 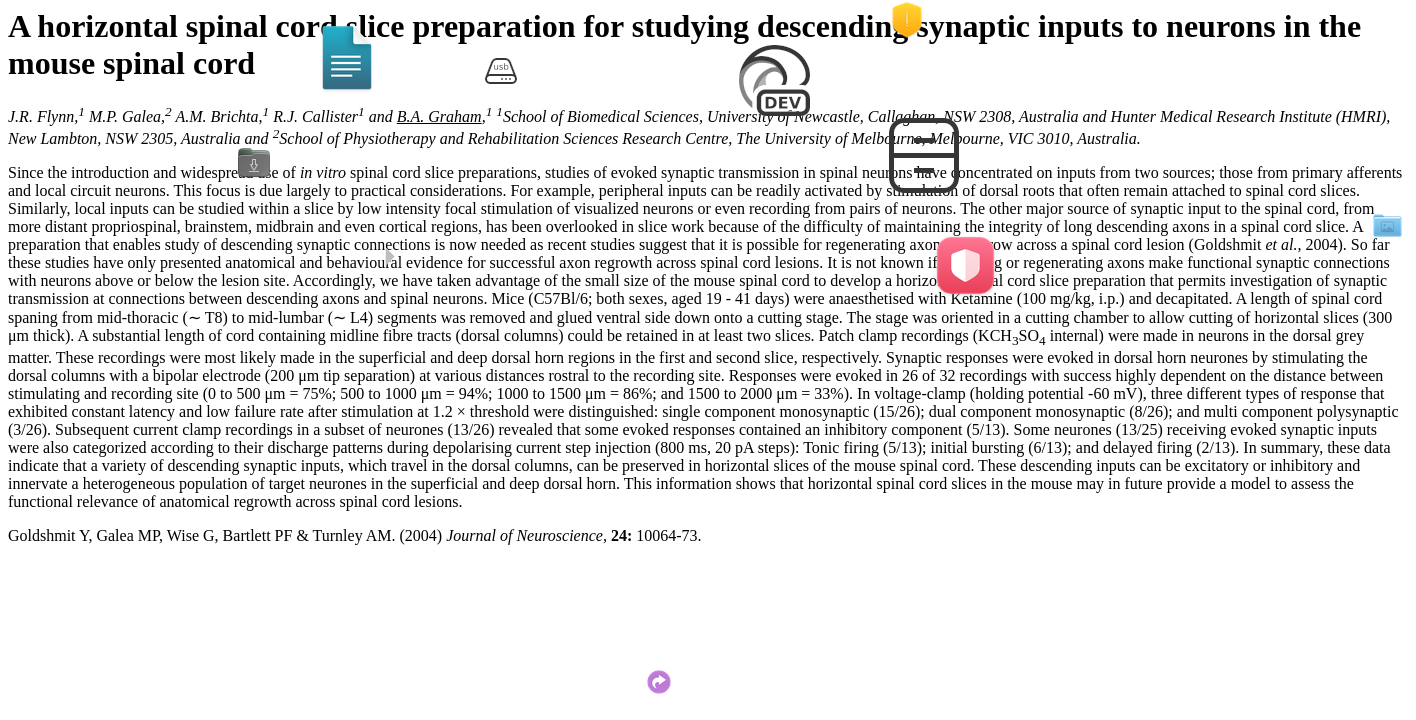 I want to click on open firewall and security preferences, so click(x=965, y=266).